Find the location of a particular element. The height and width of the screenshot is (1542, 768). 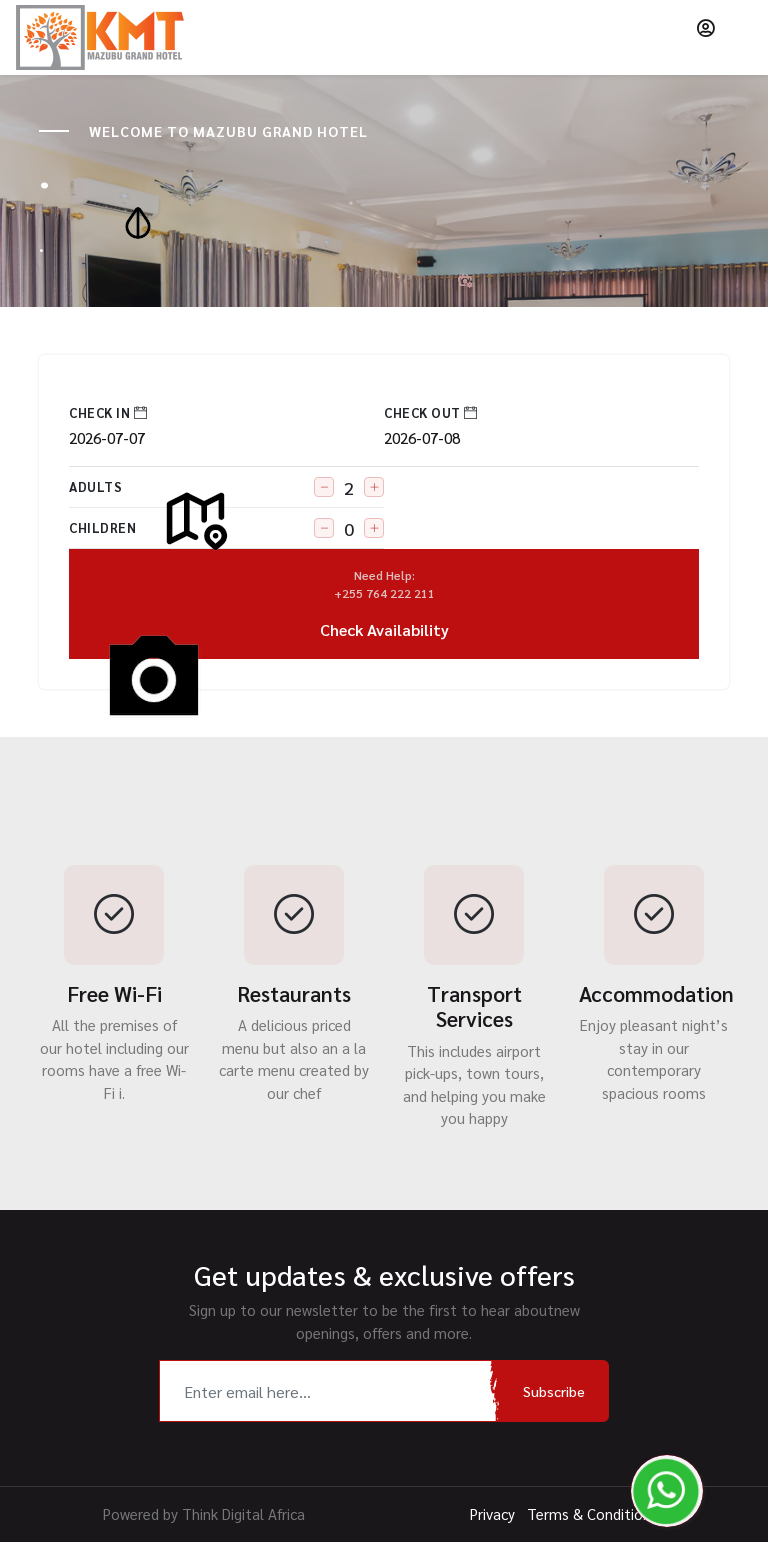

access shopping basket settings is located at coordinates (465, 280).